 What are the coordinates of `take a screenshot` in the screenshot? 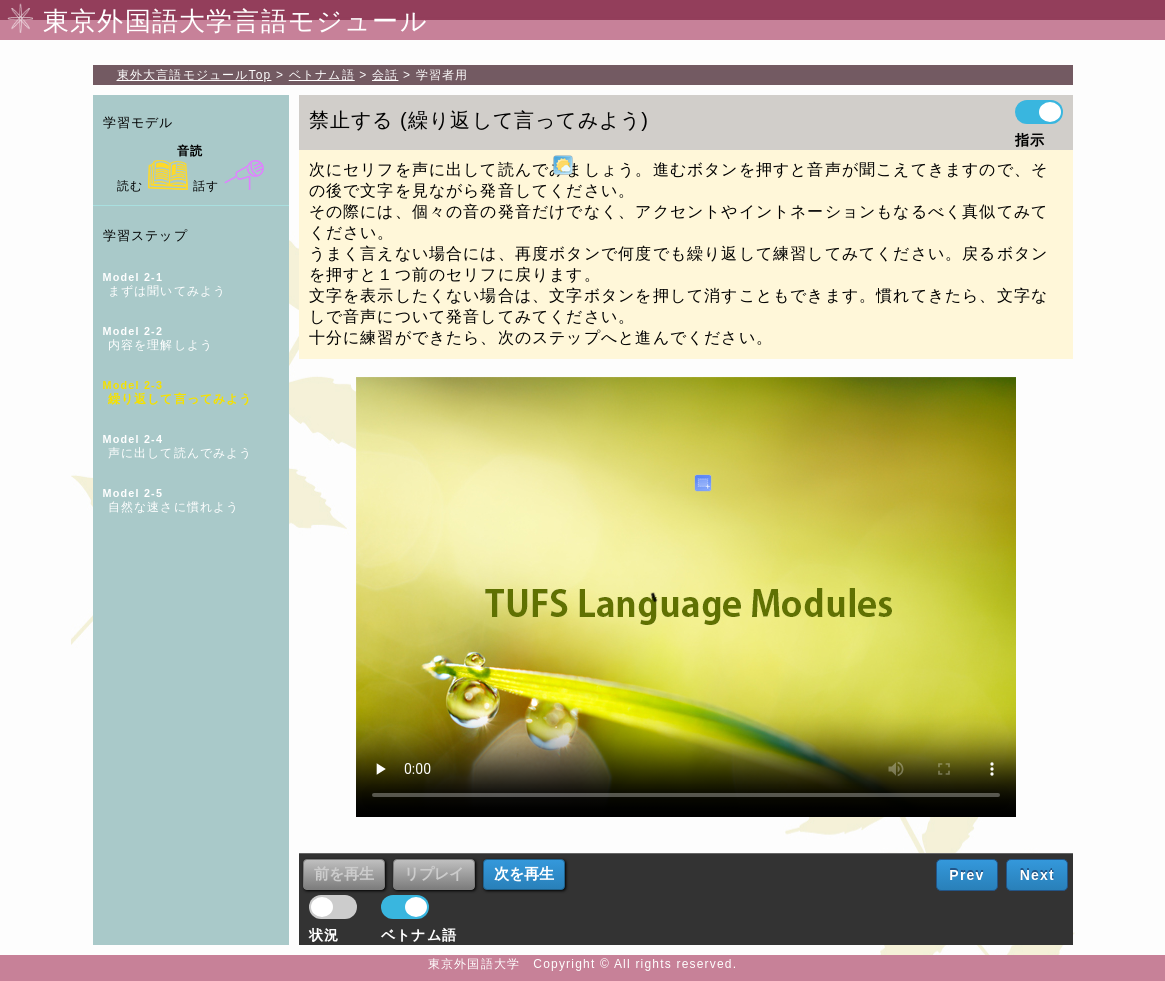 It's located at (703, 483).